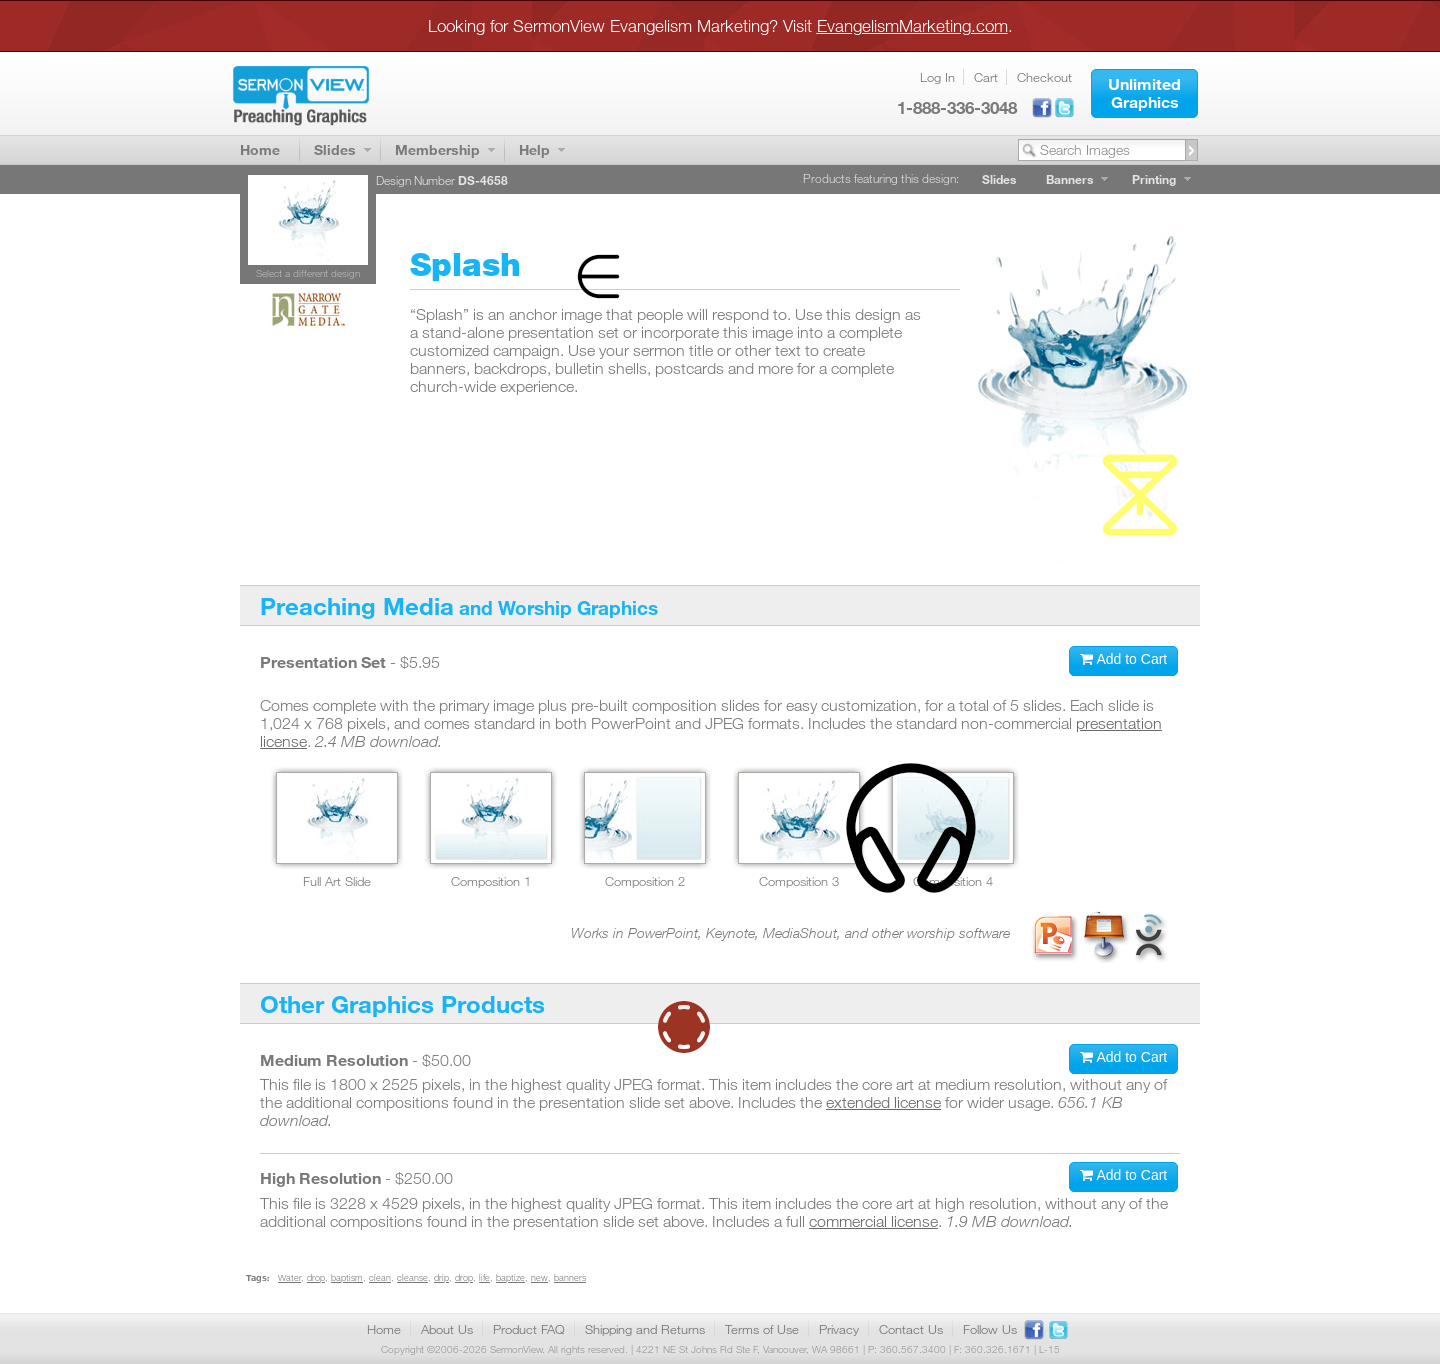 This screenshot has width=1440, height=1364. Describe the element at coordinates (1140, 495) in the screenshot. I see `indicates a task or process in progress` at that location.